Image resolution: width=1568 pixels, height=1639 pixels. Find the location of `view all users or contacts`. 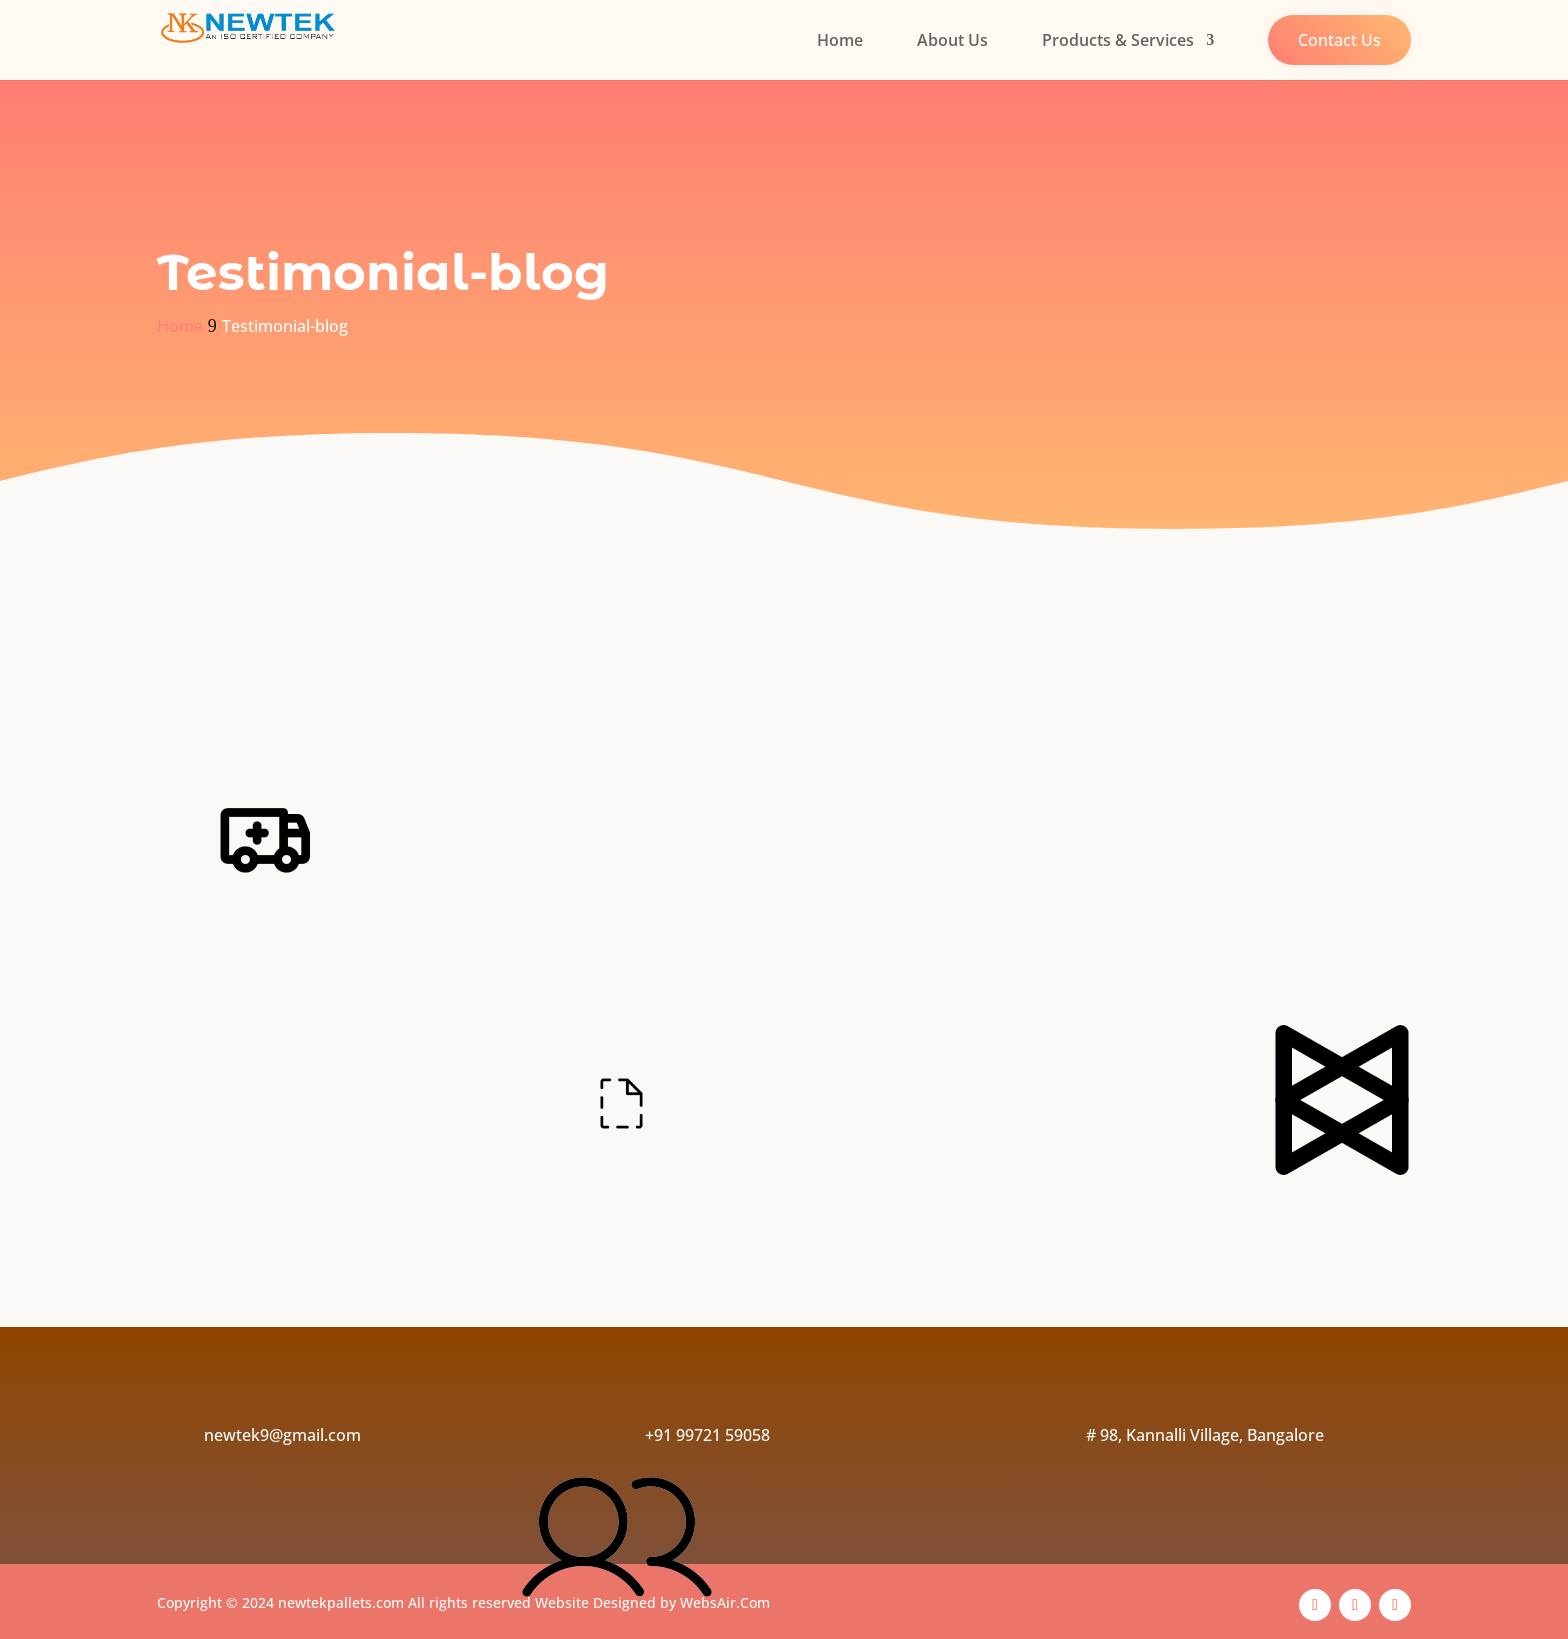

view all users or contacts is located at coordinates (617, 1537).